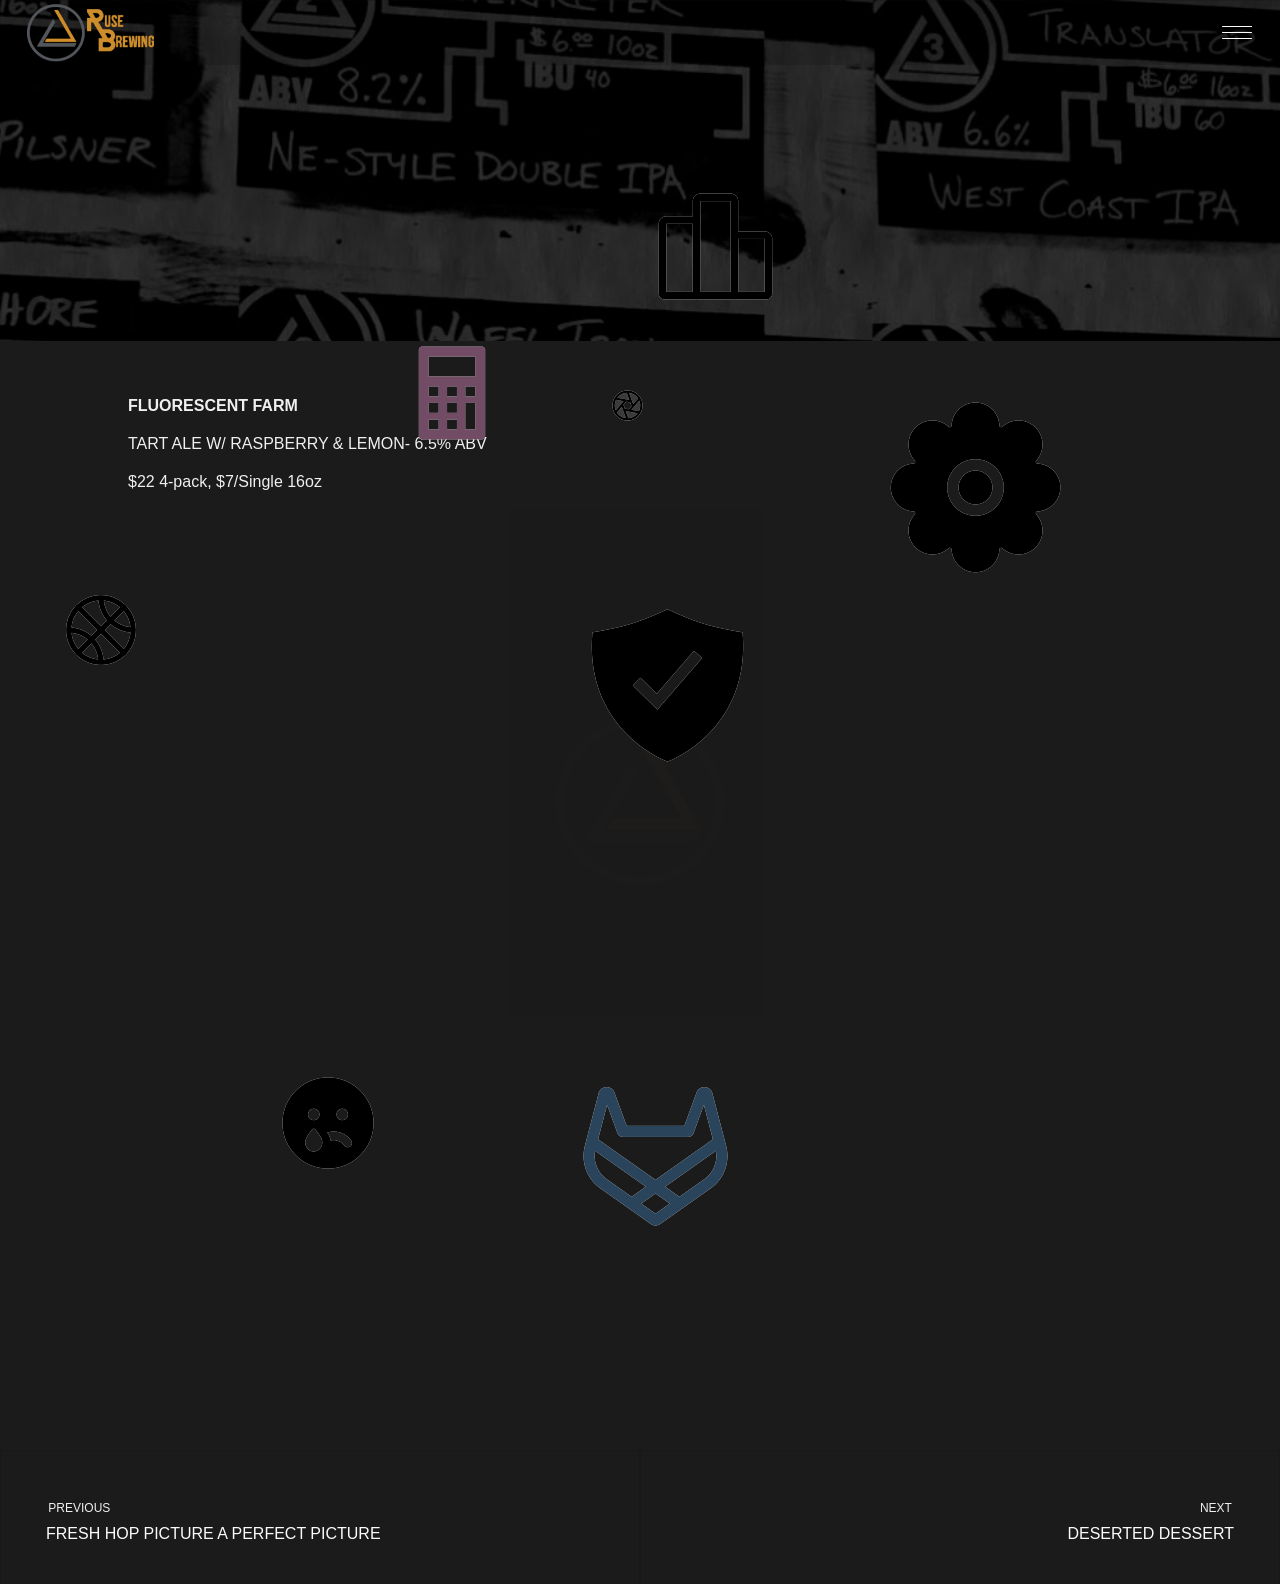 Image resolution: width=1280 pixels, height=1584 pixels. Describe the element at coordinates (452, 393) in the screenshot. I see `open the calculator app` at that location.